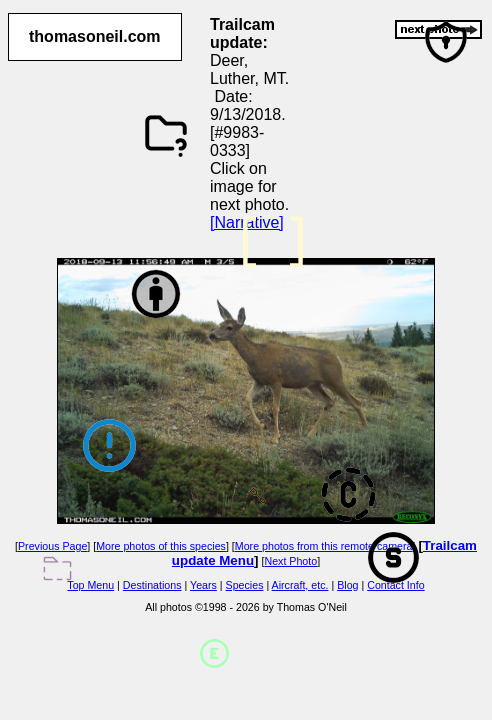 The image size is (492, 720). What do you see at coordinates (57, 568) in the screenshot?
I see `create a new folder` at bounding box center [57, 568].